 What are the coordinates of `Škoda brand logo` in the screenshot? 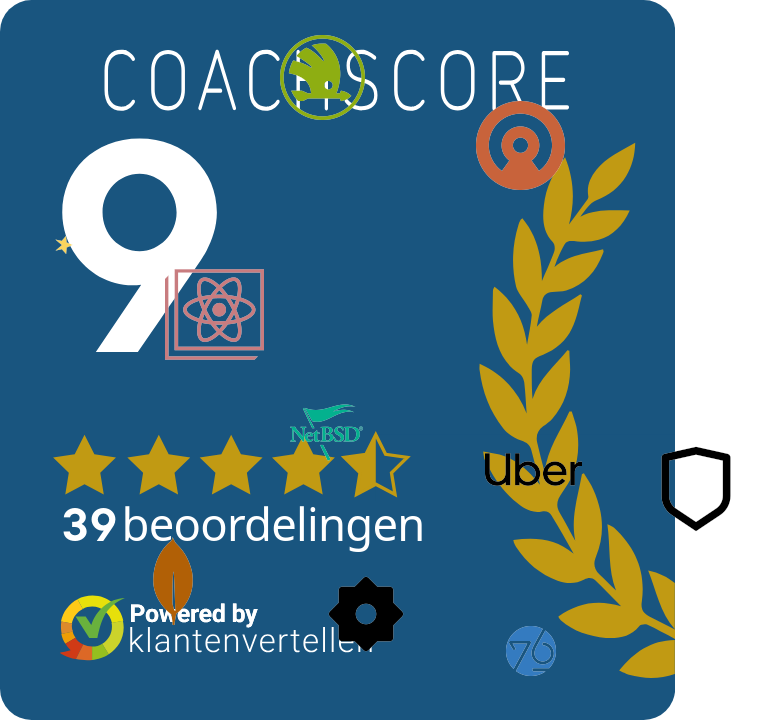 It's located at (322, 77).